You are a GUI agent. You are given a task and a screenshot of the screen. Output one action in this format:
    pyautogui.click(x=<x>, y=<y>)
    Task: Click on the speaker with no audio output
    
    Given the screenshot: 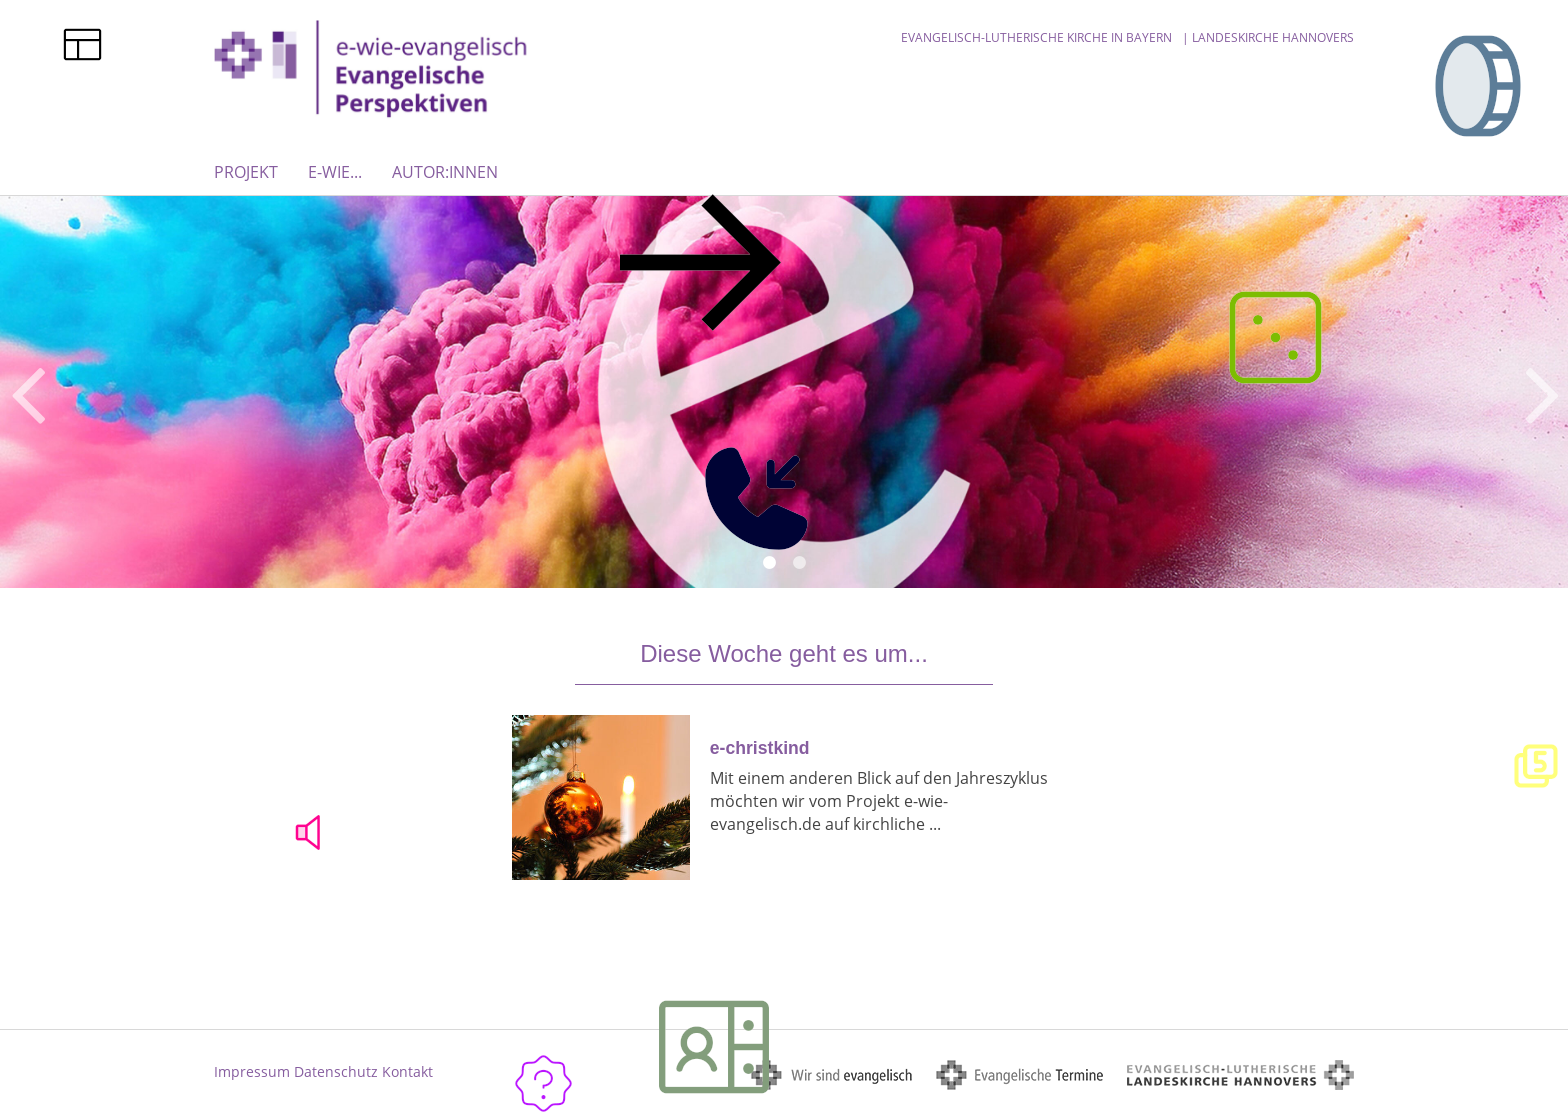 What is the action you would take?
    pyautogui.click(x=314, y=832)
    